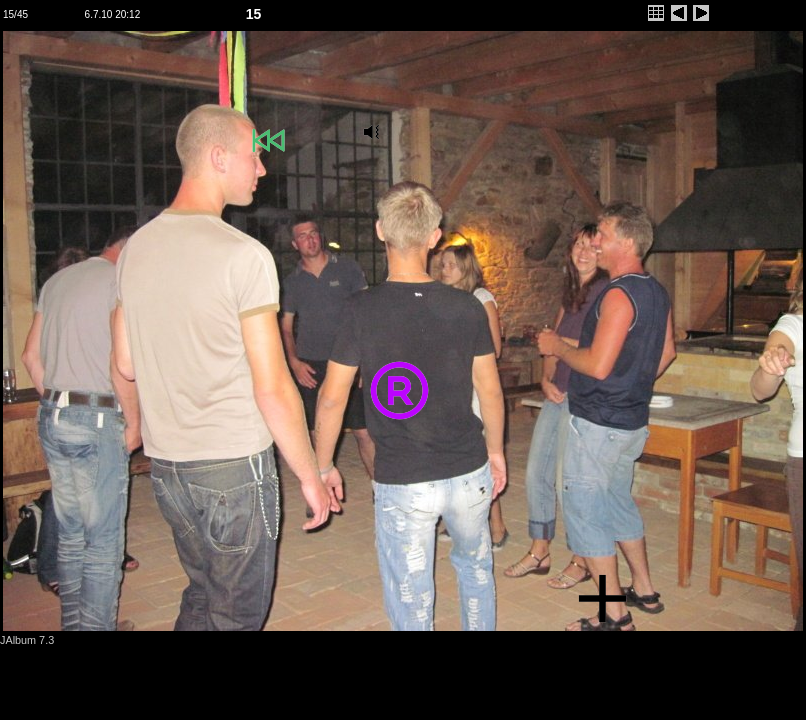 Image resolution: width=806 pixels, height=720 pixels. I want to click on skip to the beginning of the track, so click(268, 140).